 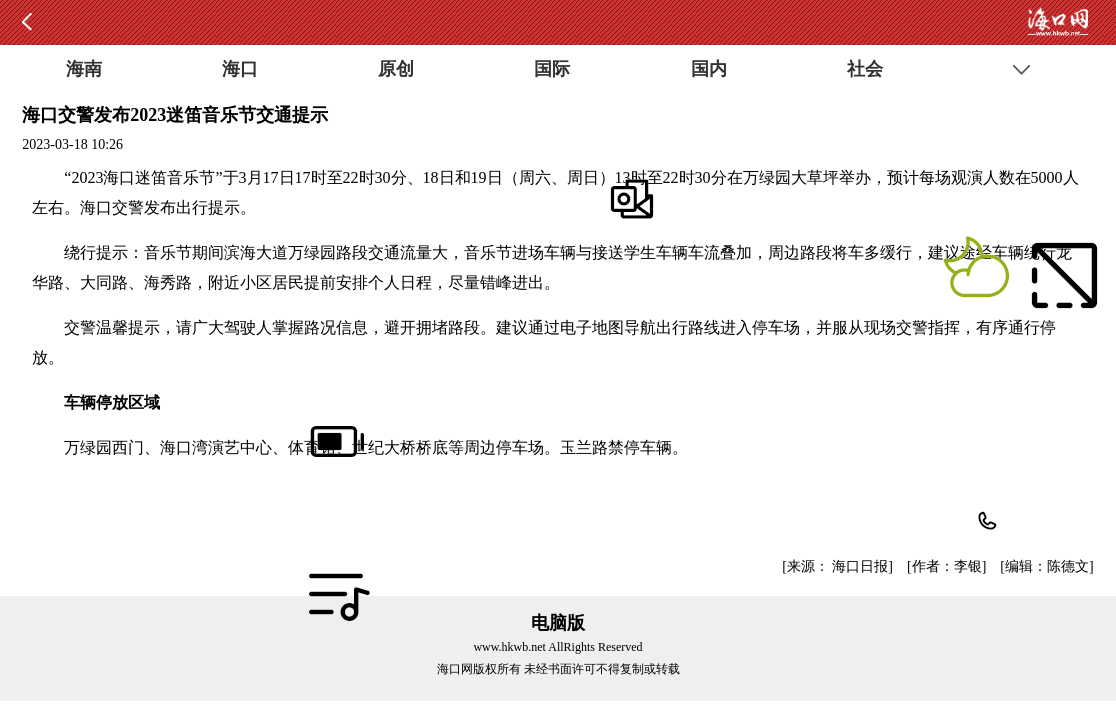 What do you see at coordinates (987, 521) in the screenshot?
I see `make a phone call` at bounding box center [987, 521].